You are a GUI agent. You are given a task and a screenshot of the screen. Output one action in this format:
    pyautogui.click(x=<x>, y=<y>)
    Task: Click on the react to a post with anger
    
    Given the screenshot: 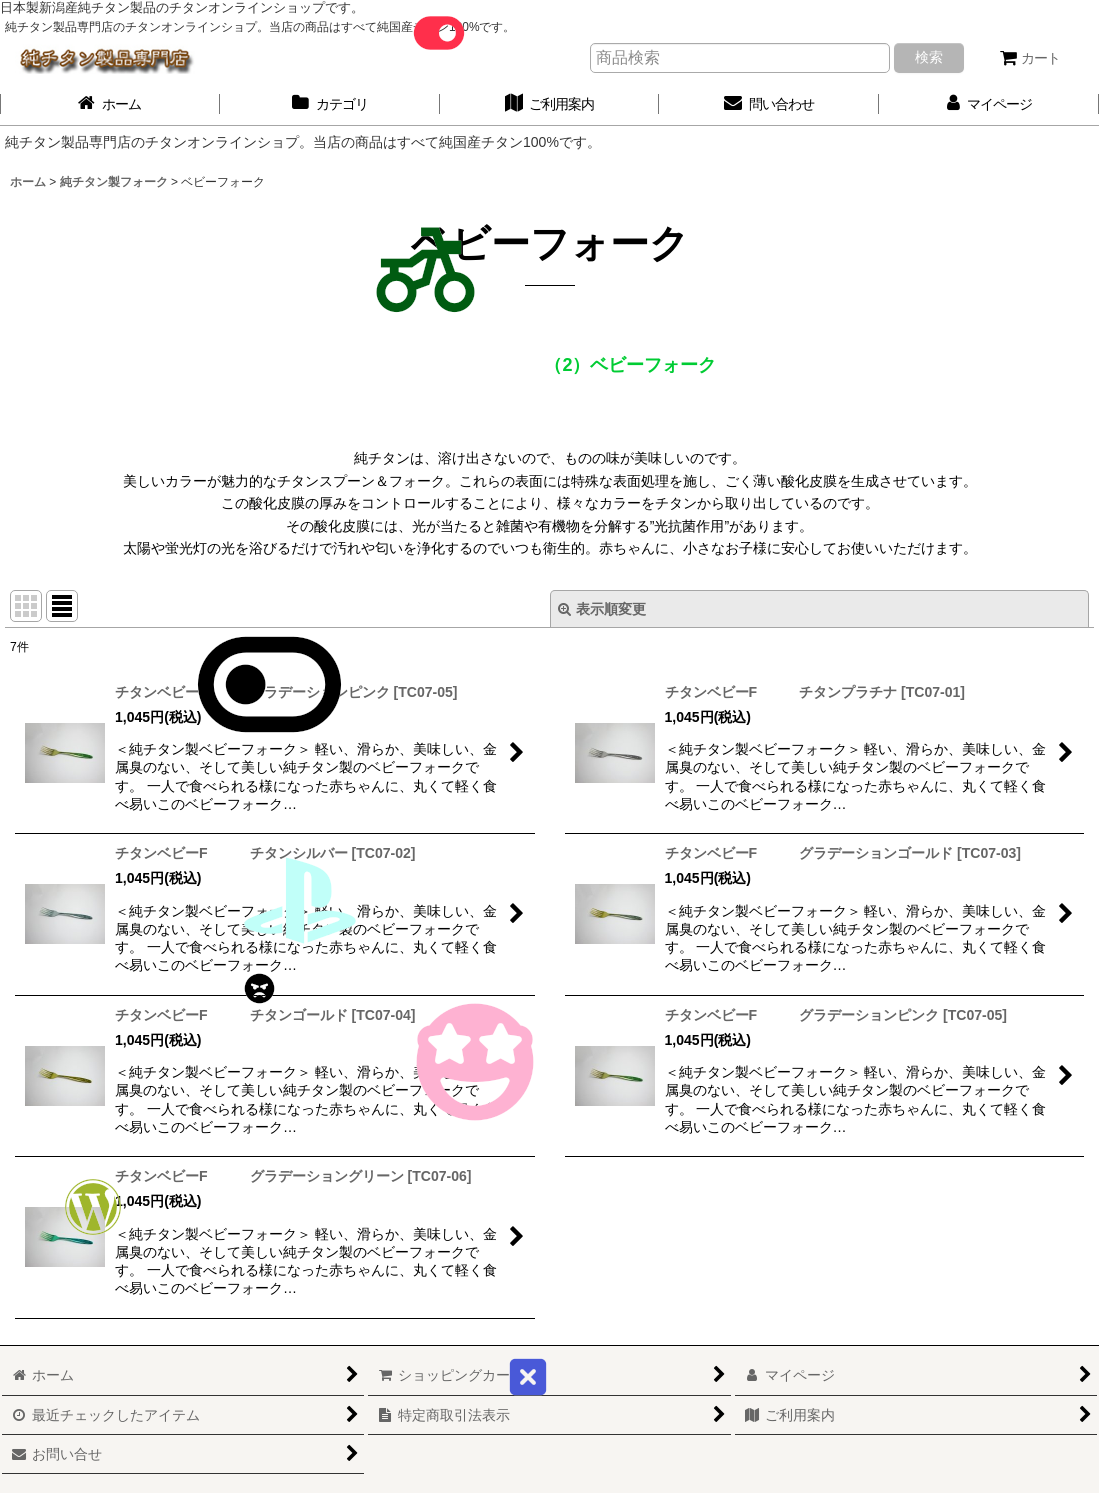 What is the action you would take?
    pyautogui.click(x=259, y=988)
    